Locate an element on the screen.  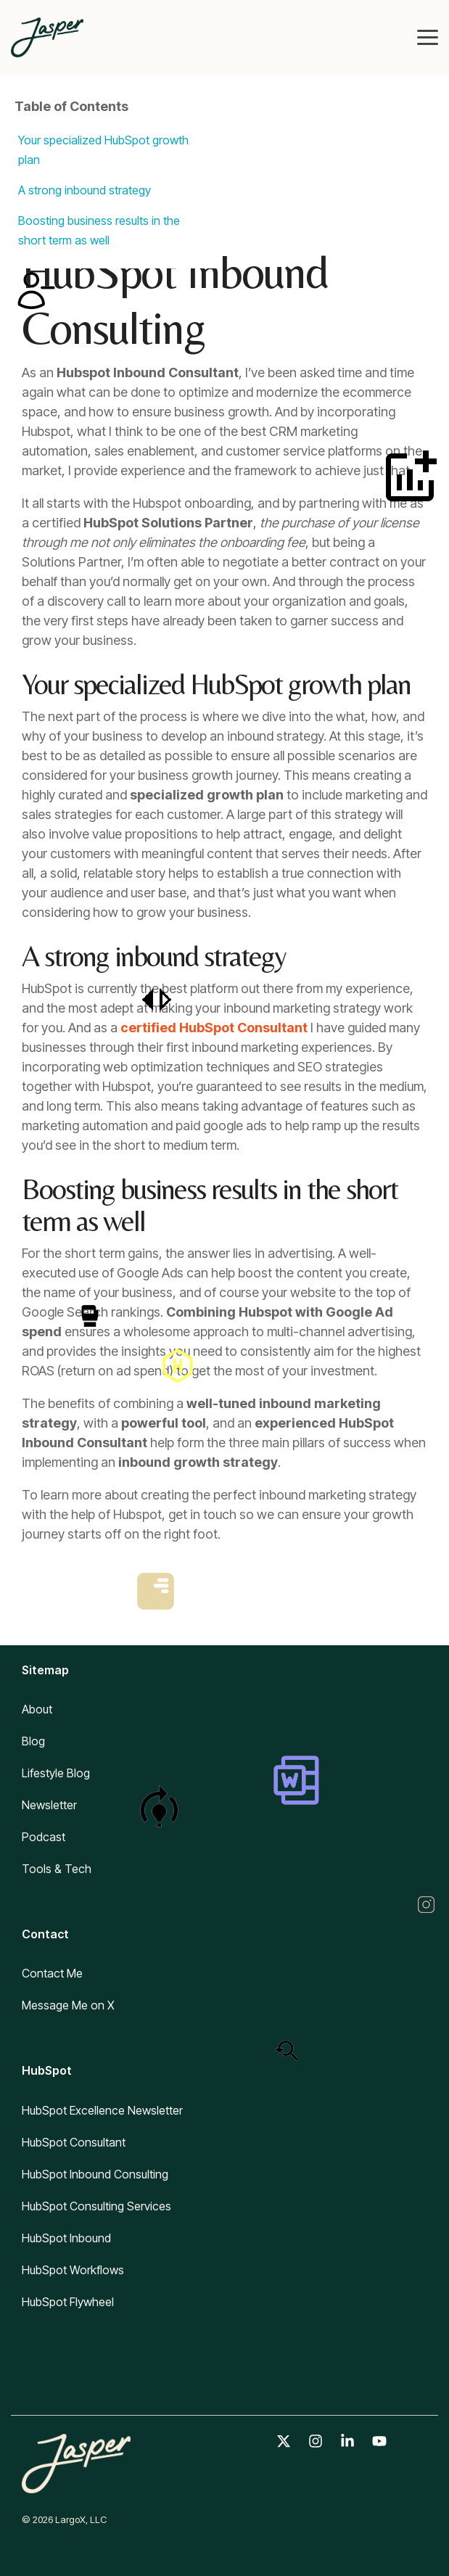
open Microsoft Word is located at coordinates (298, 1780).